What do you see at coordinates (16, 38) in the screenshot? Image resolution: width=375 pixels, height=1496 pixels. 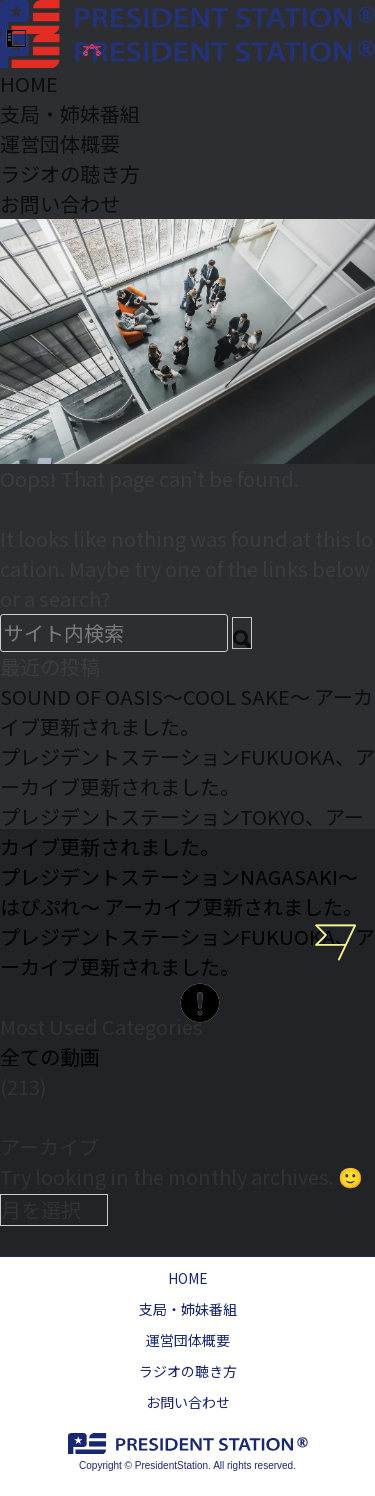 I see `toggle the sidebar panel` at bounding box center [16, 38].